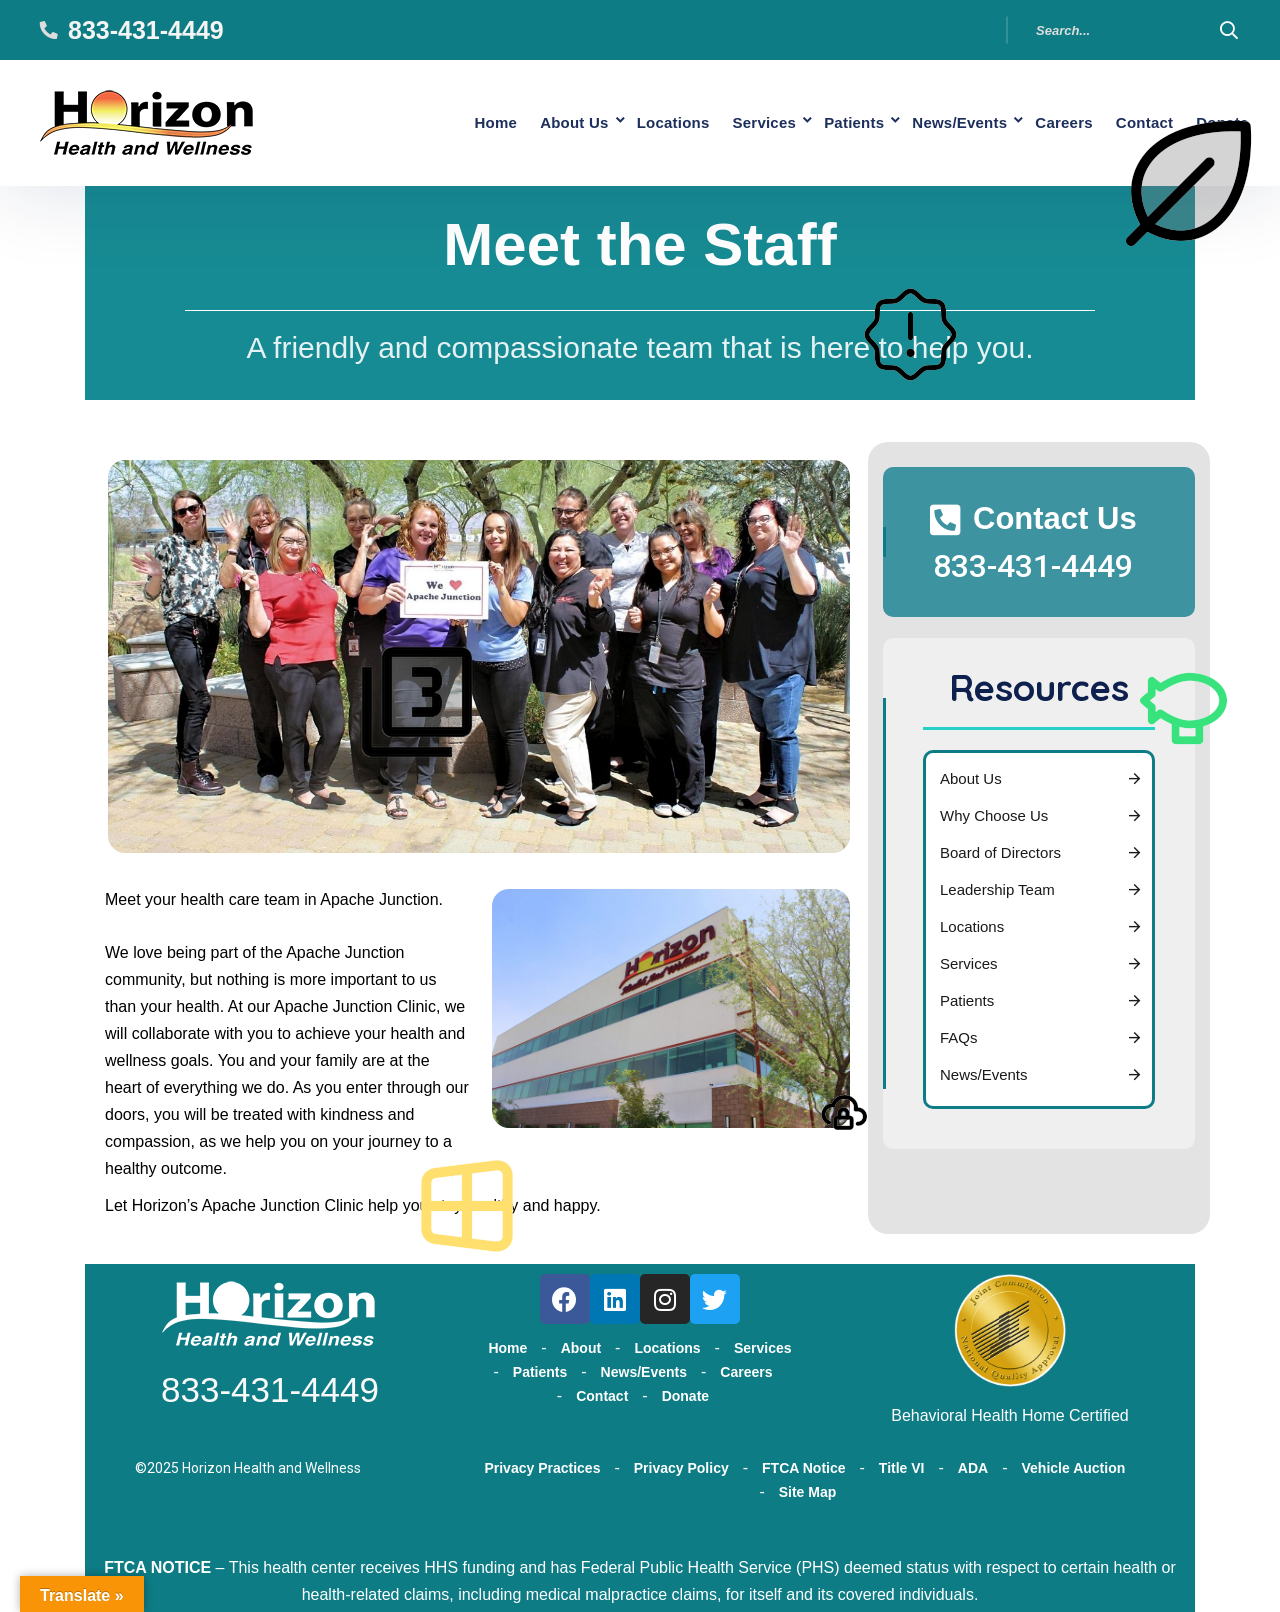  What do you see at coordinates (843, 1111) in the screenshot?
I see `secure cloud storage` at bounding box center [843, 1111].